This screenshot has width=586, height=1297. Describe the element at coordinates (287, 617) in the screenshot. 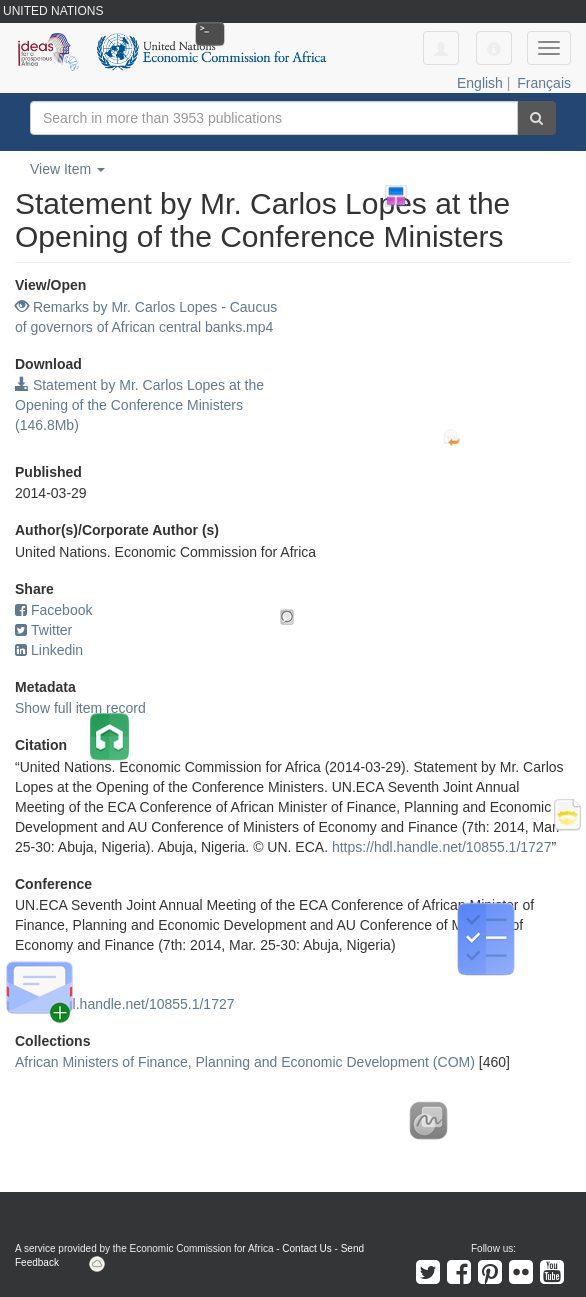

I see `open disk management utility` at that location.